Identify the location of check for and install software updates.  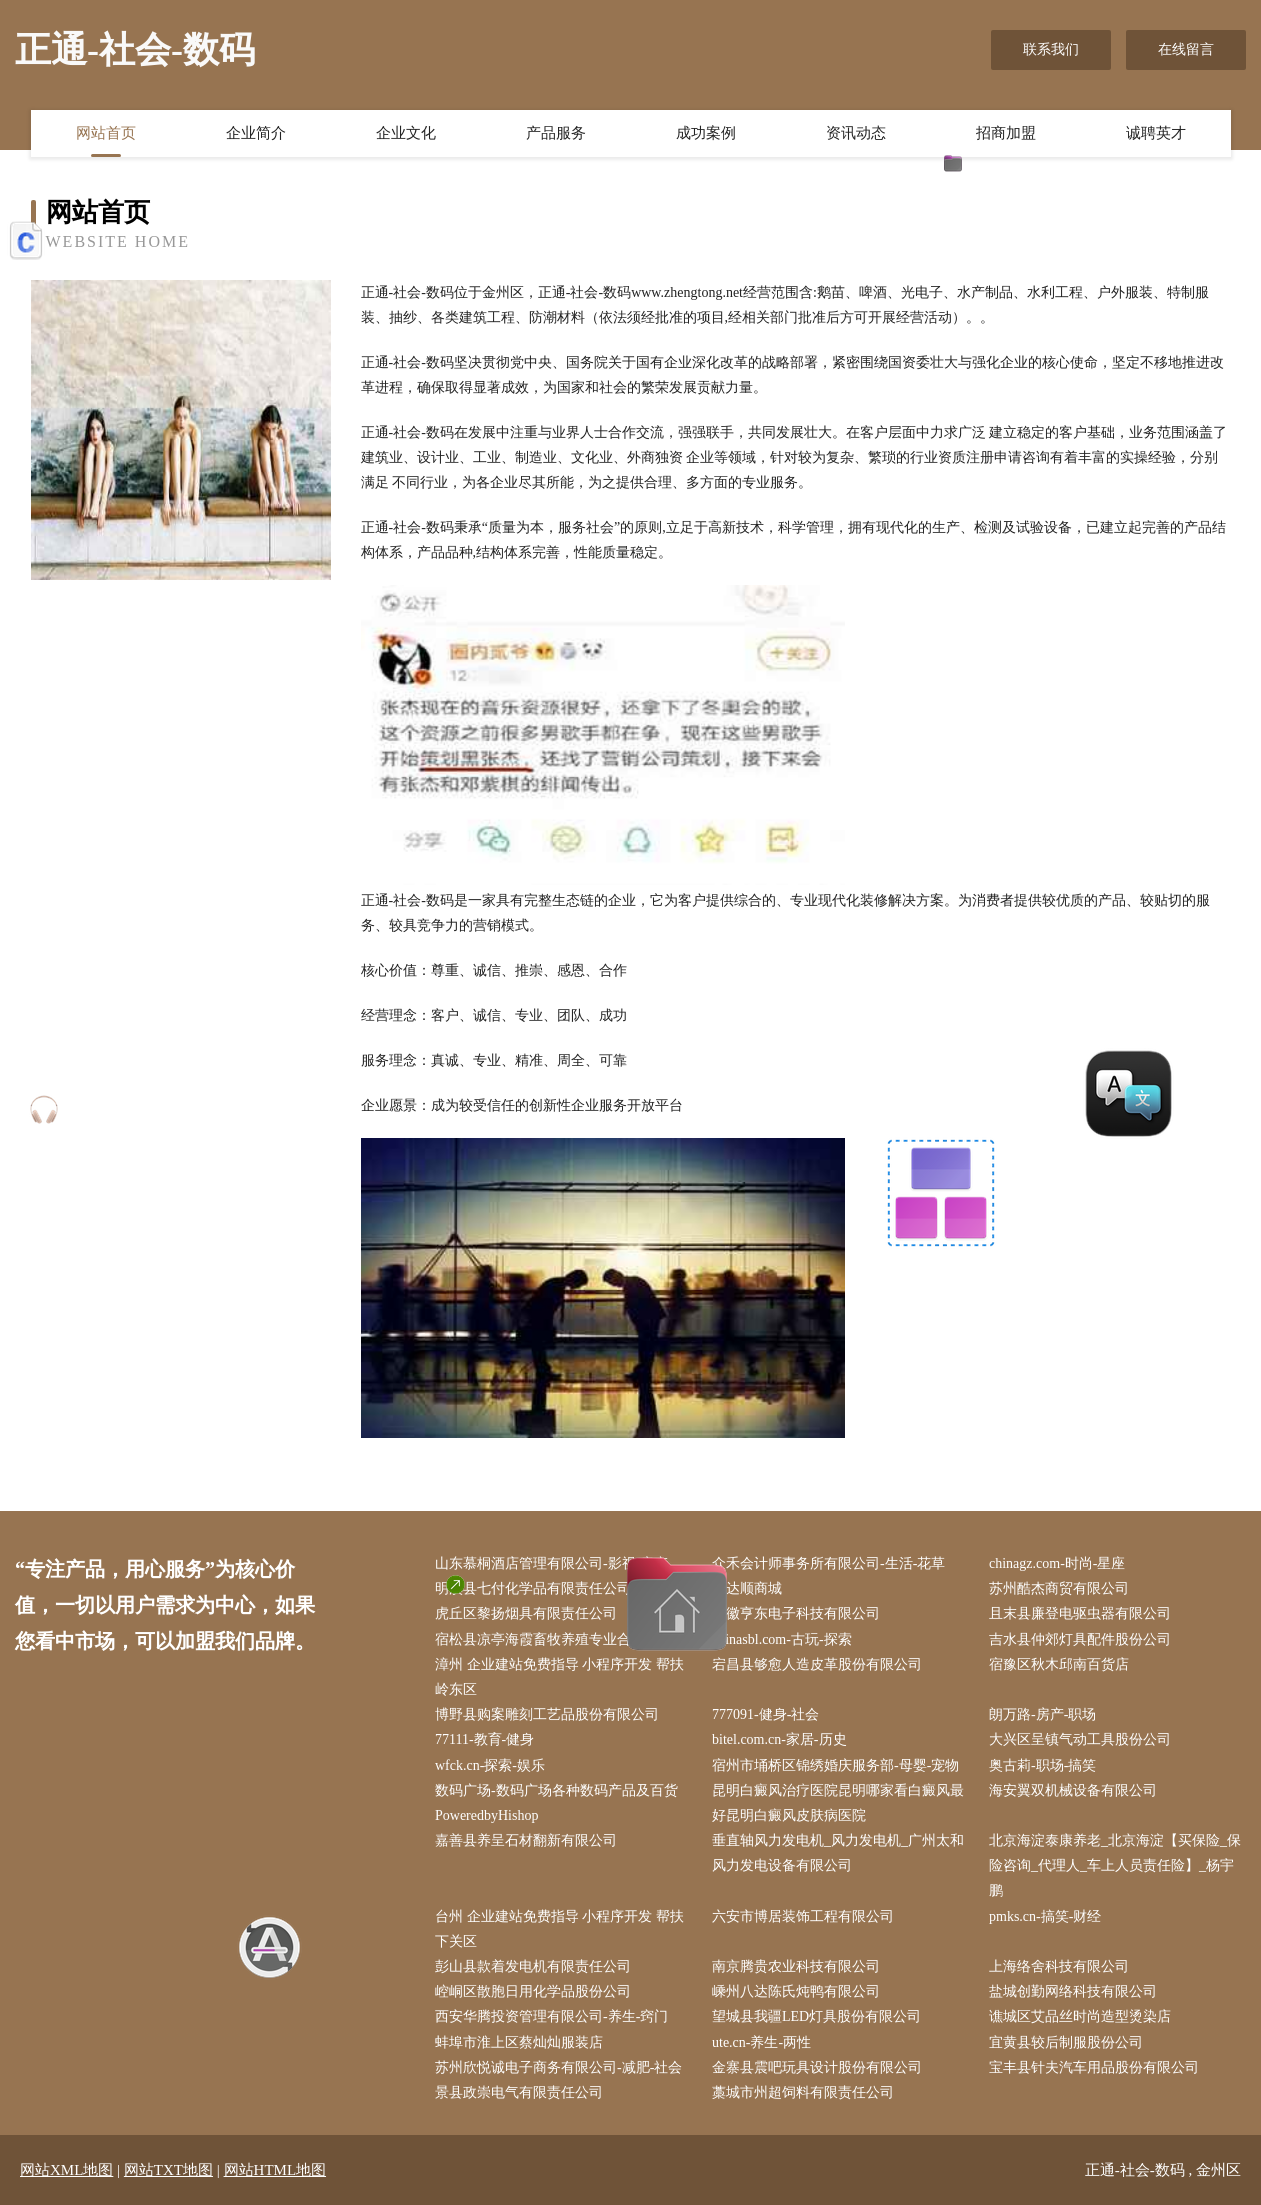
(269, 1947).